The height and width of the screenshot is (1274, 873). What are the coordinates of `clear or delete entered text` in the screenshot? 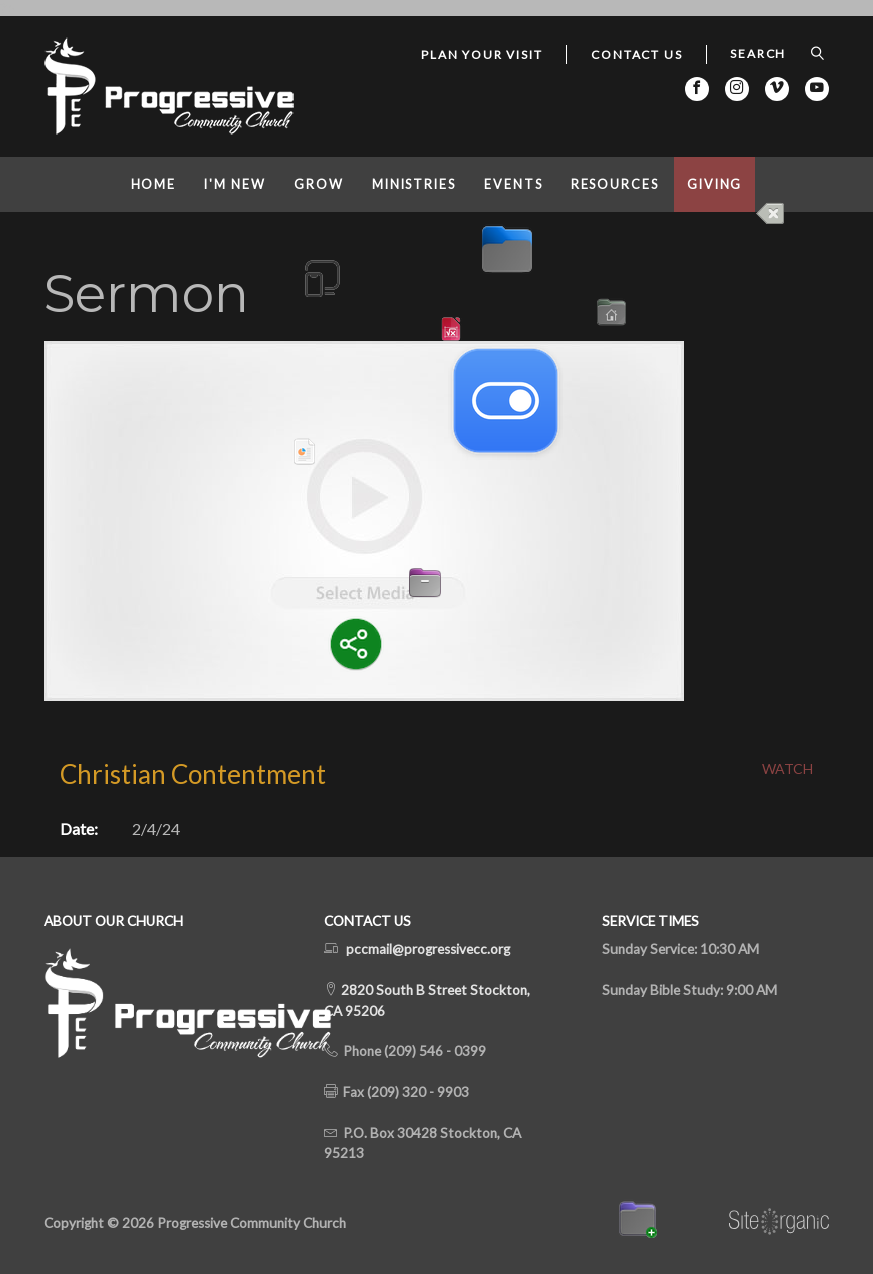 It's located at (769, 213).